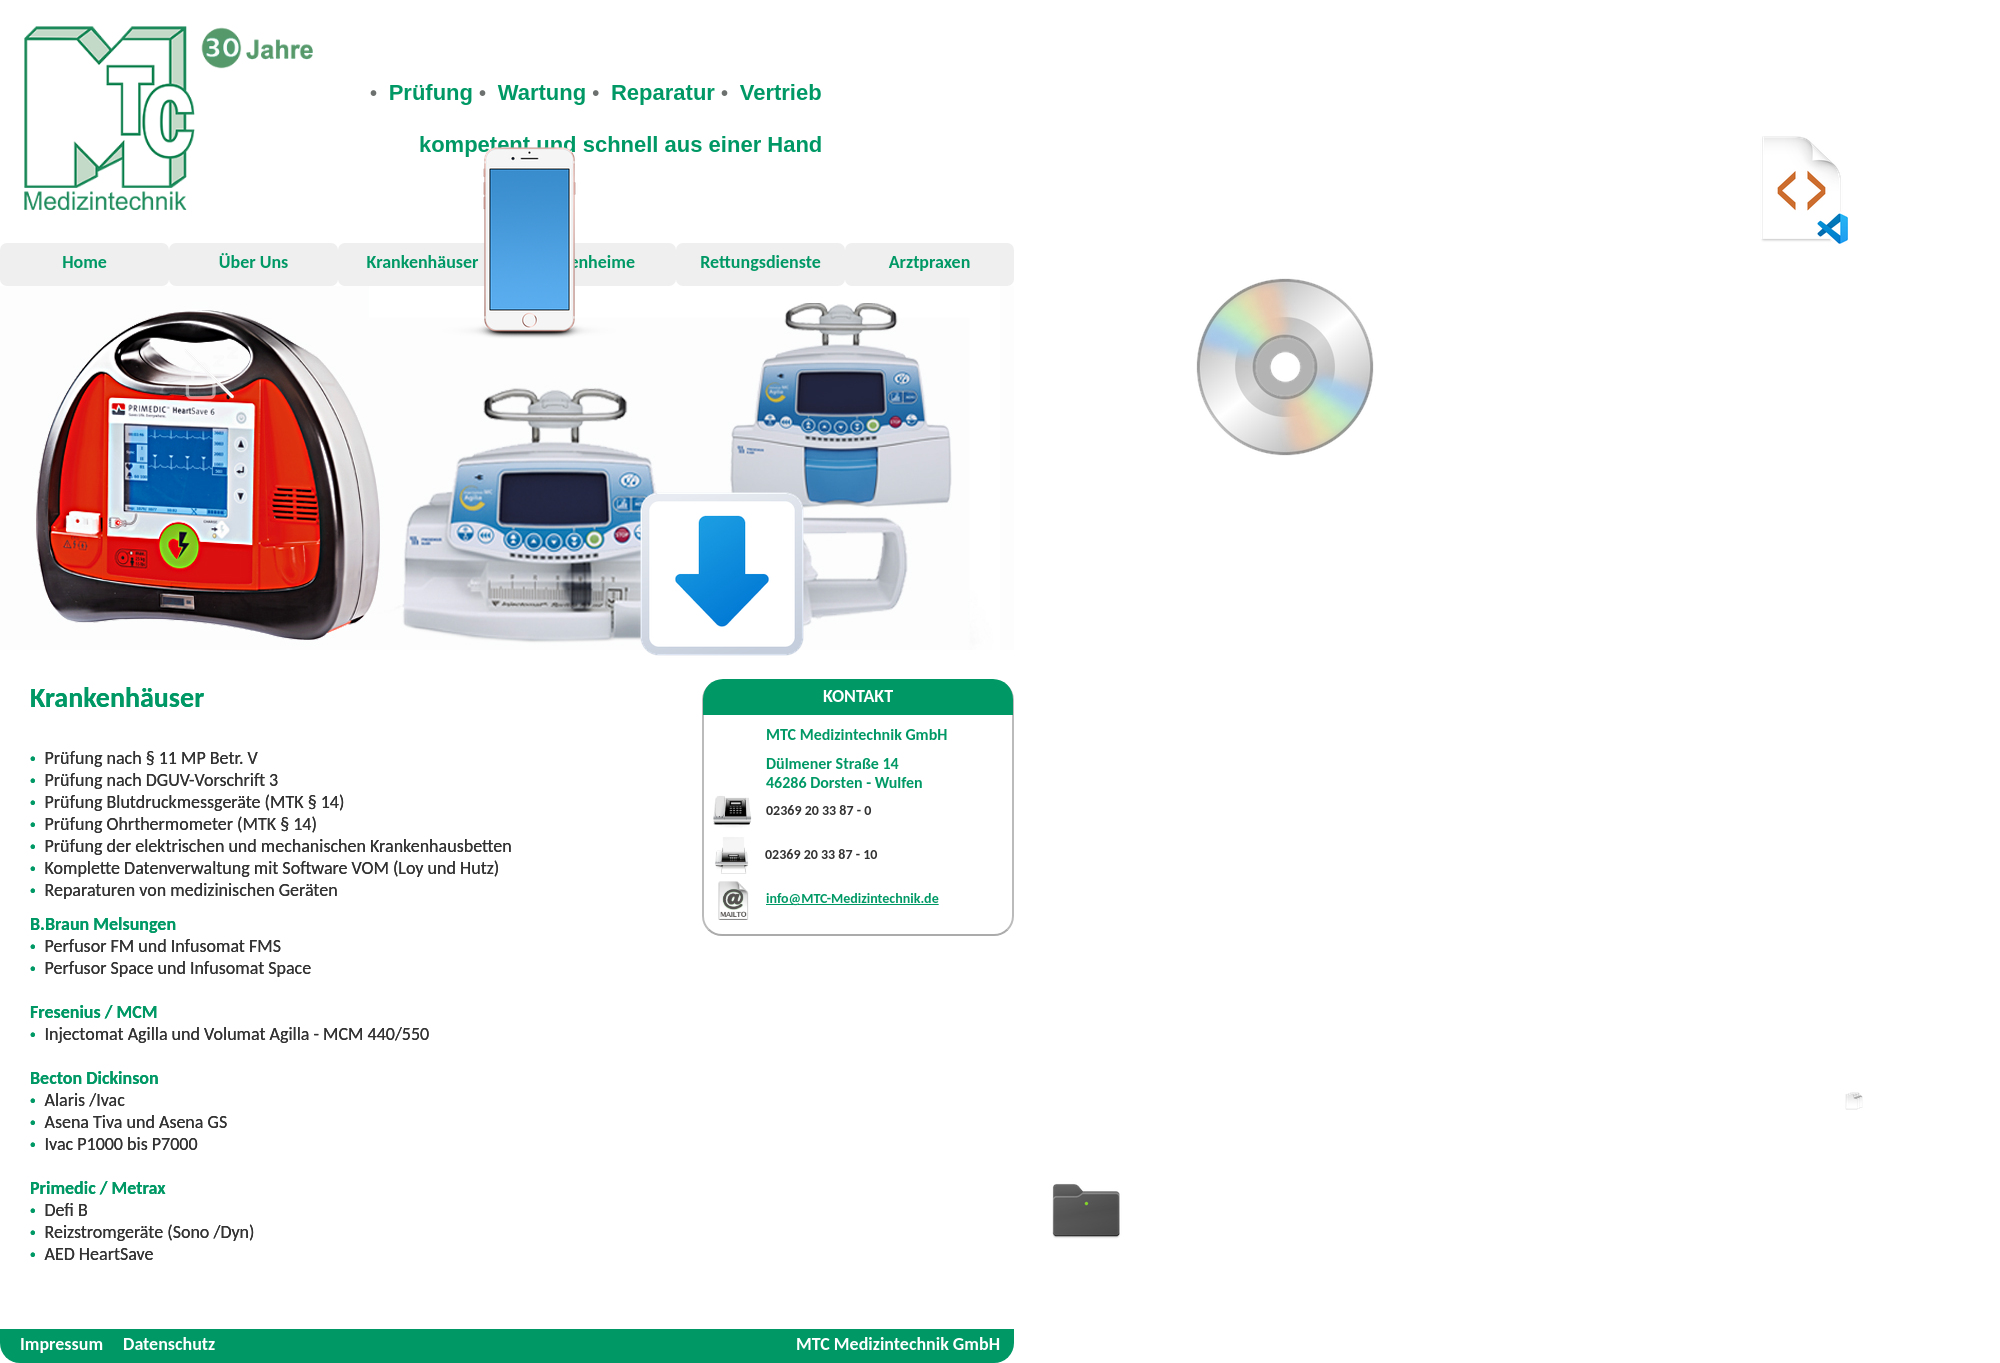 This screenshot has width=2000, height=1363. What do you see at coordinates (1854, 1101) in the screenshot?
I see `multiple files or items selected` at bounding box center [1854, 1101].